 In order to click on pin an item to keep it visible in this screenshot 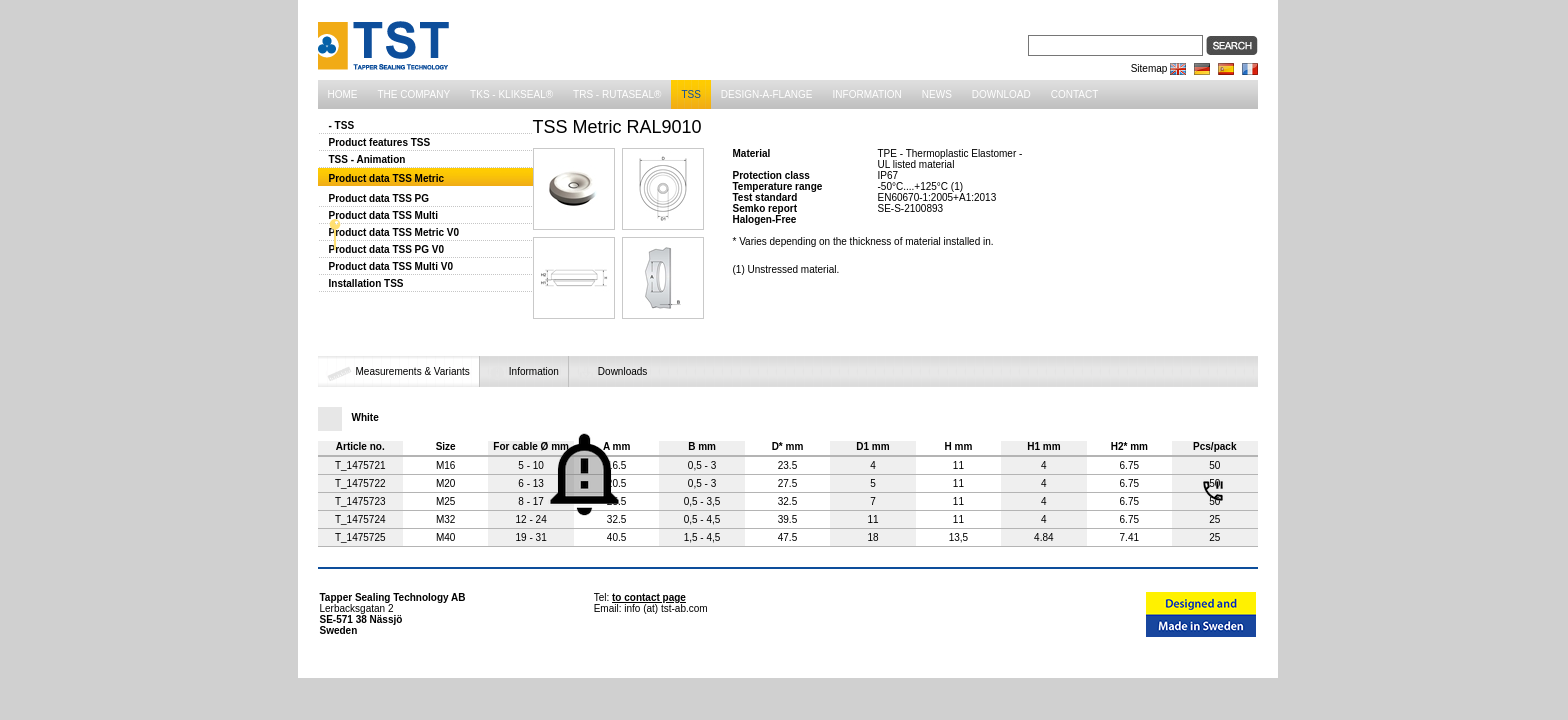, I will do `click(335, 235)`.